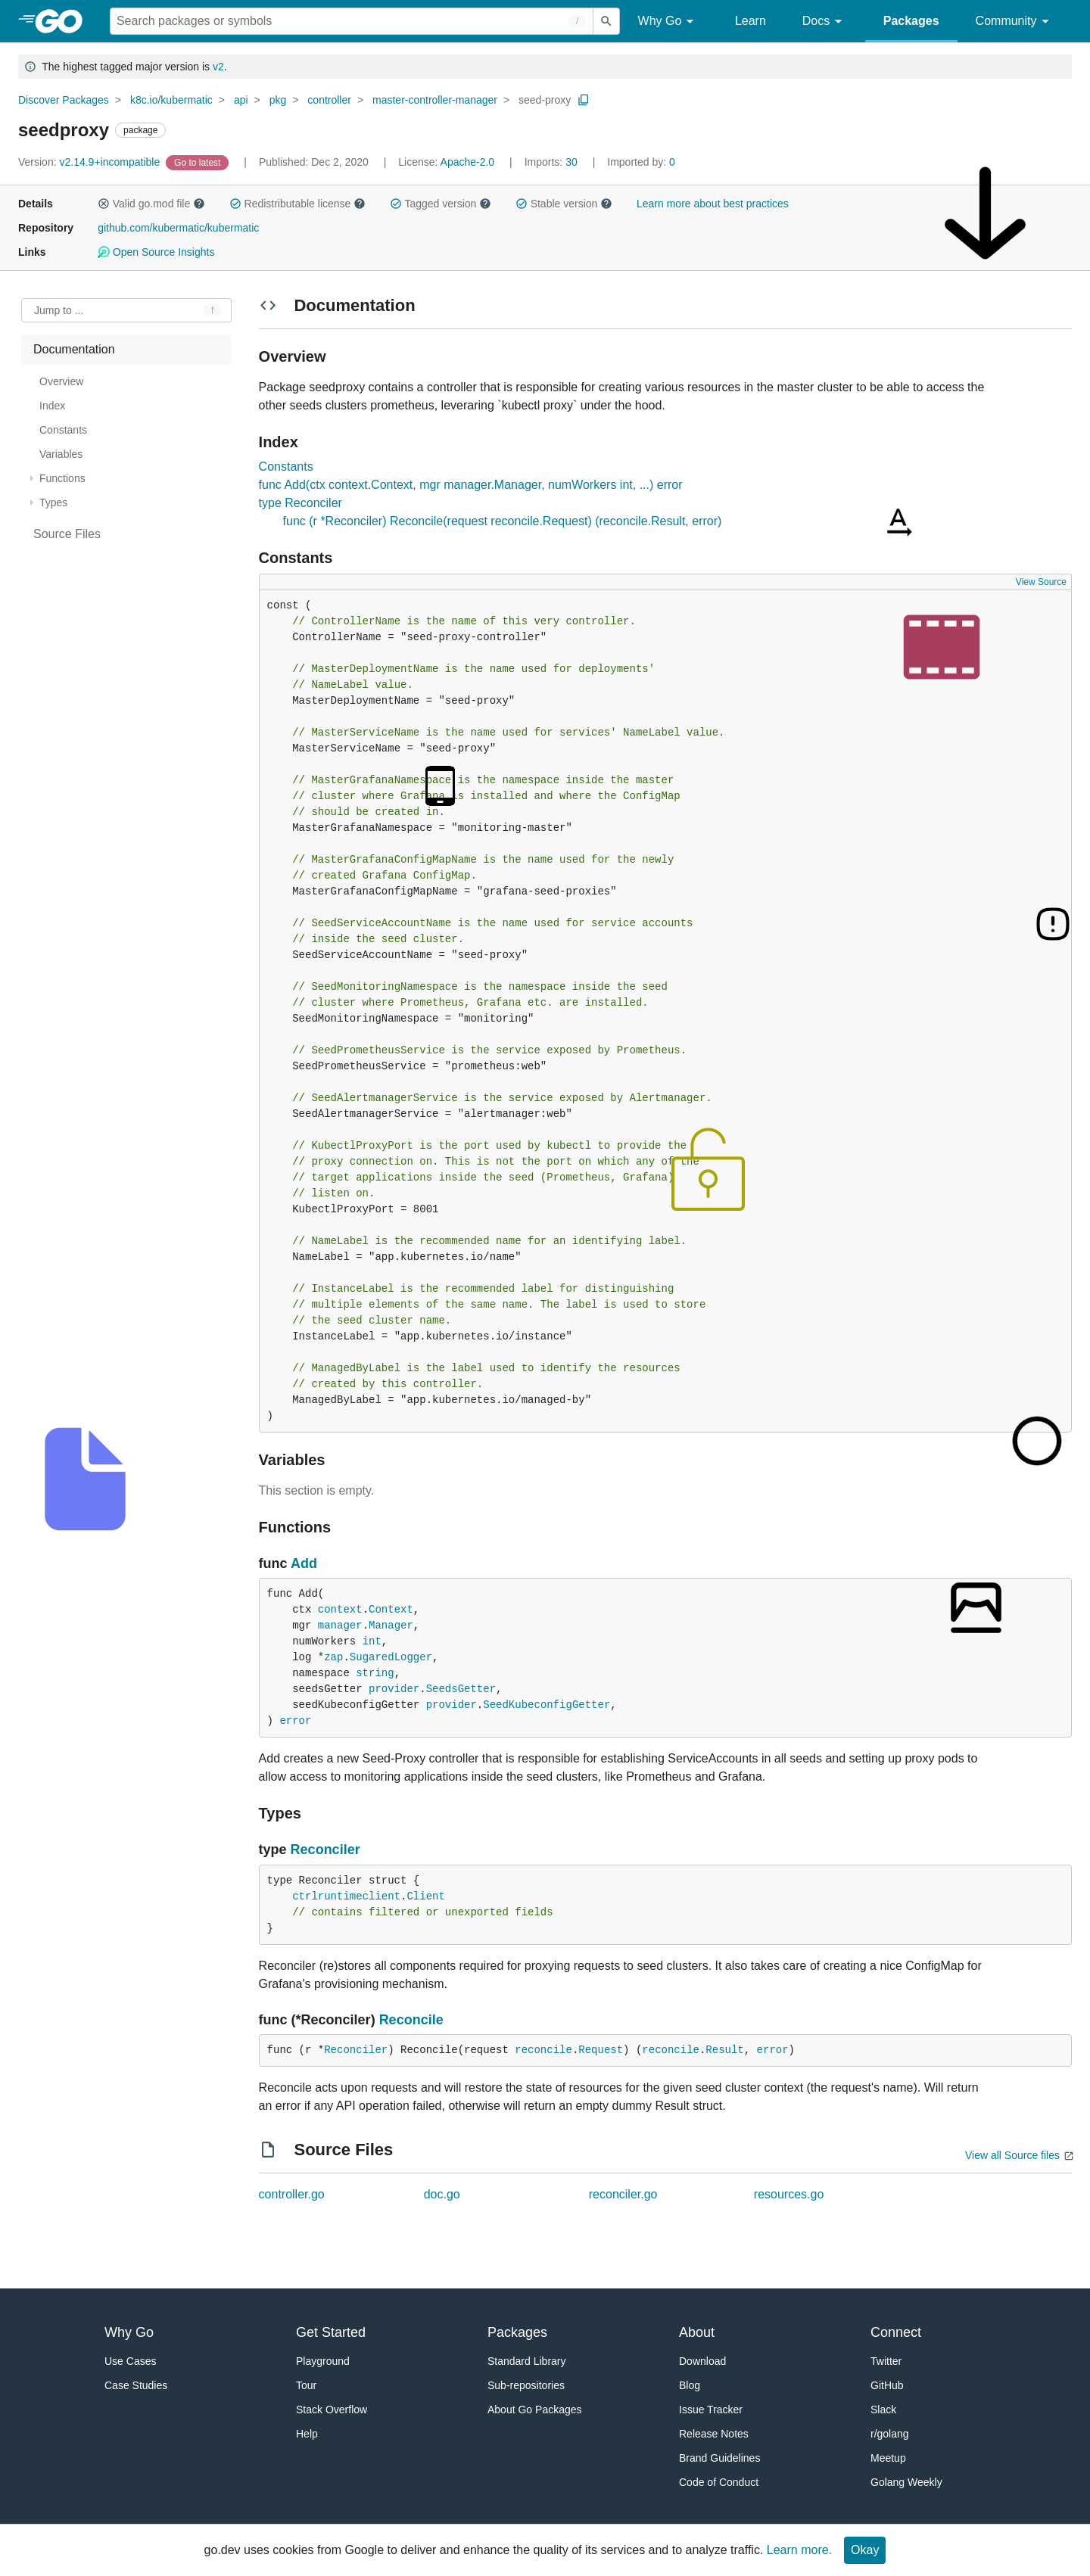  Describe the element at coordinates (1053, 924) in the screenshot. I see `view important alert or warning` at that location.